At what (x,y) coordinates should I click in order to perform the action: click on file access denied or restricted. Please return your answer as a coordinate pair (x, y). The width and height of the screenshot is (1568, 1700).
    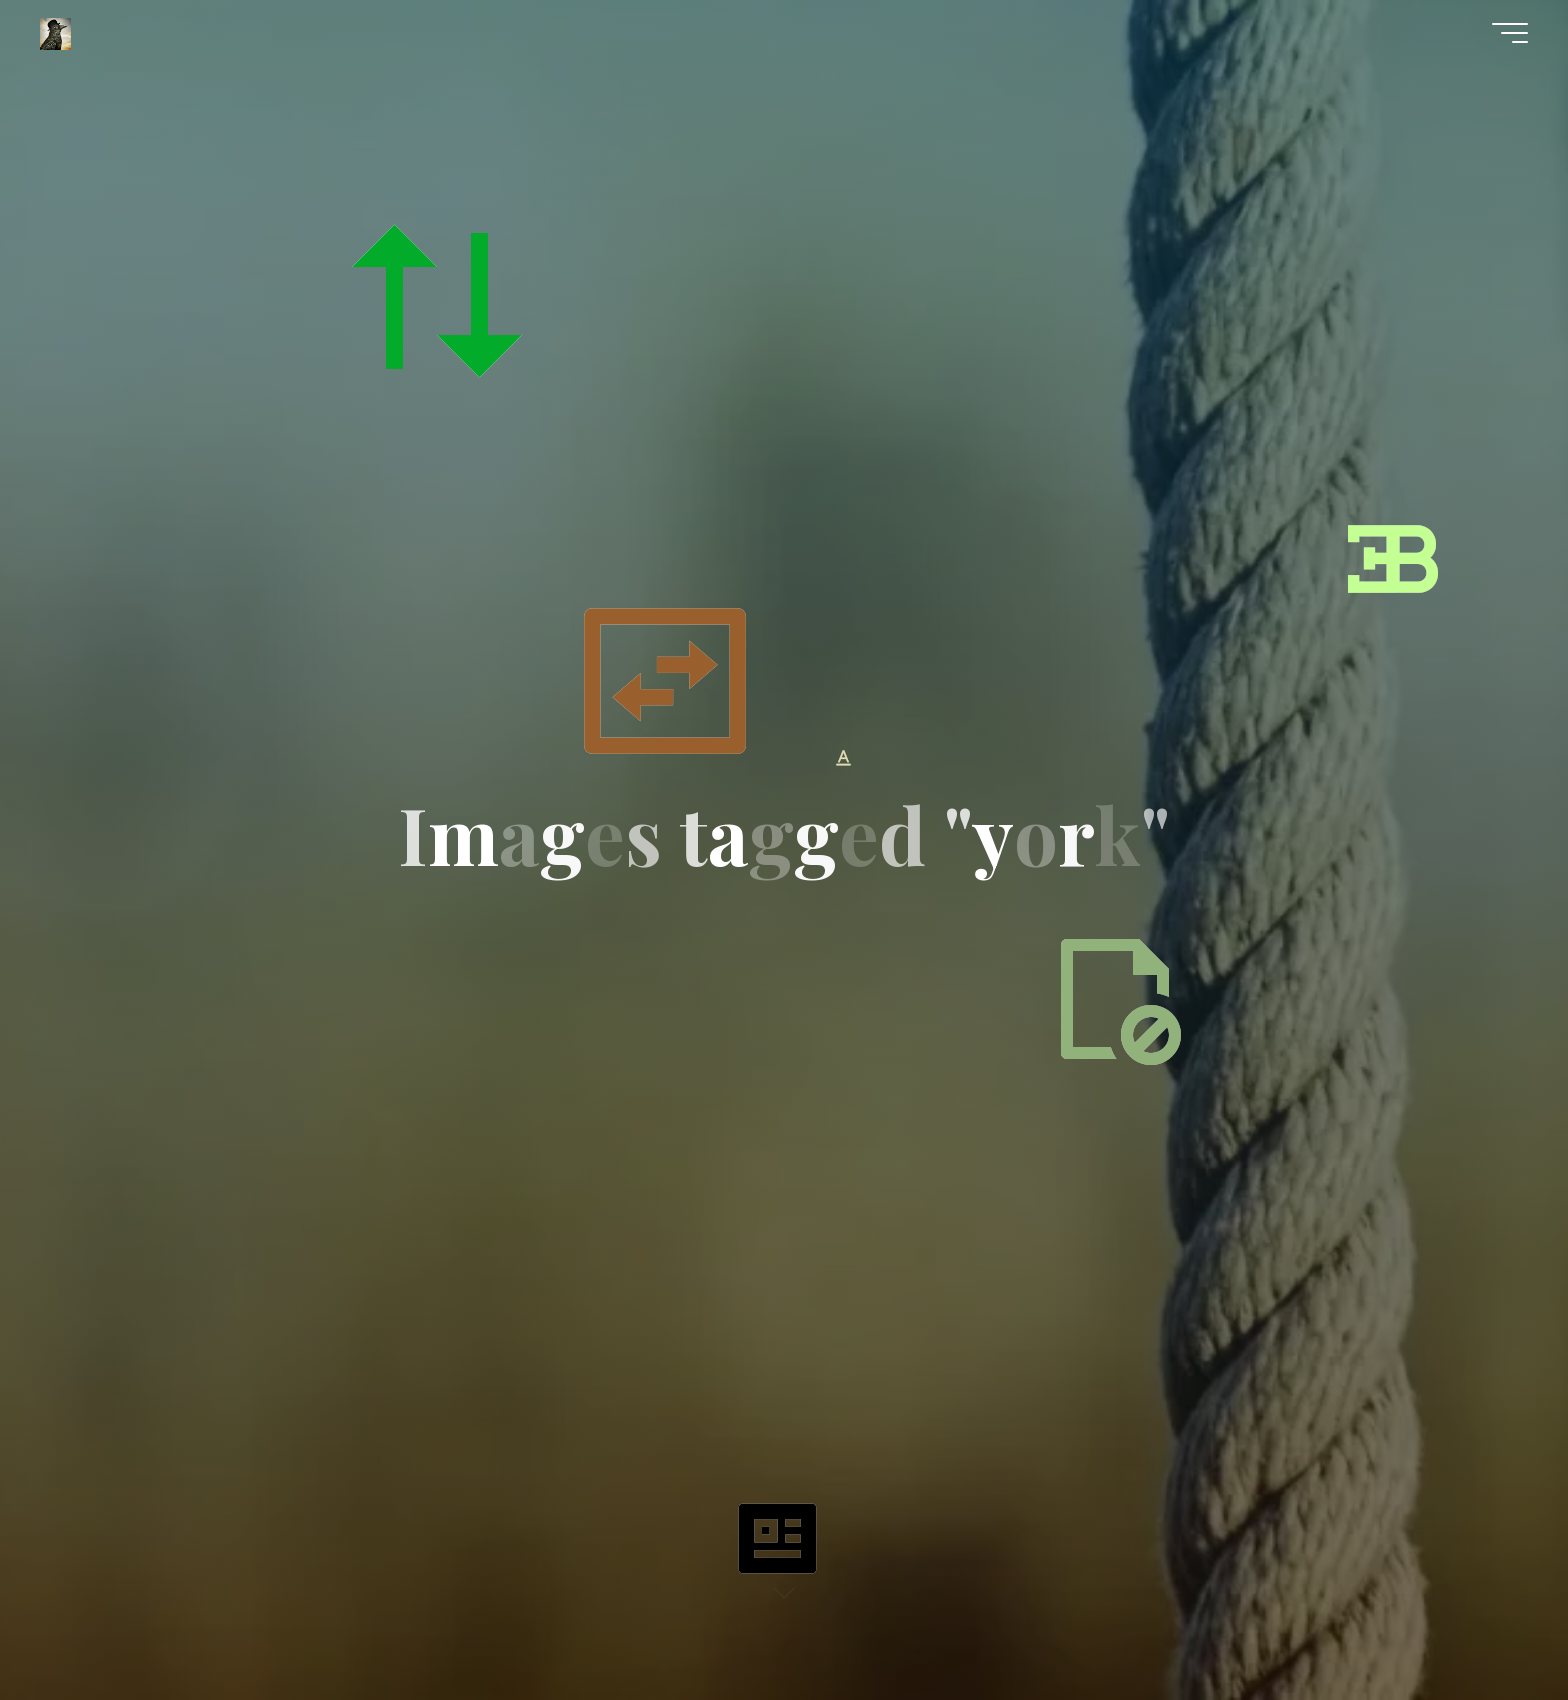
    Looking at the image, I should click on (1115, 999).